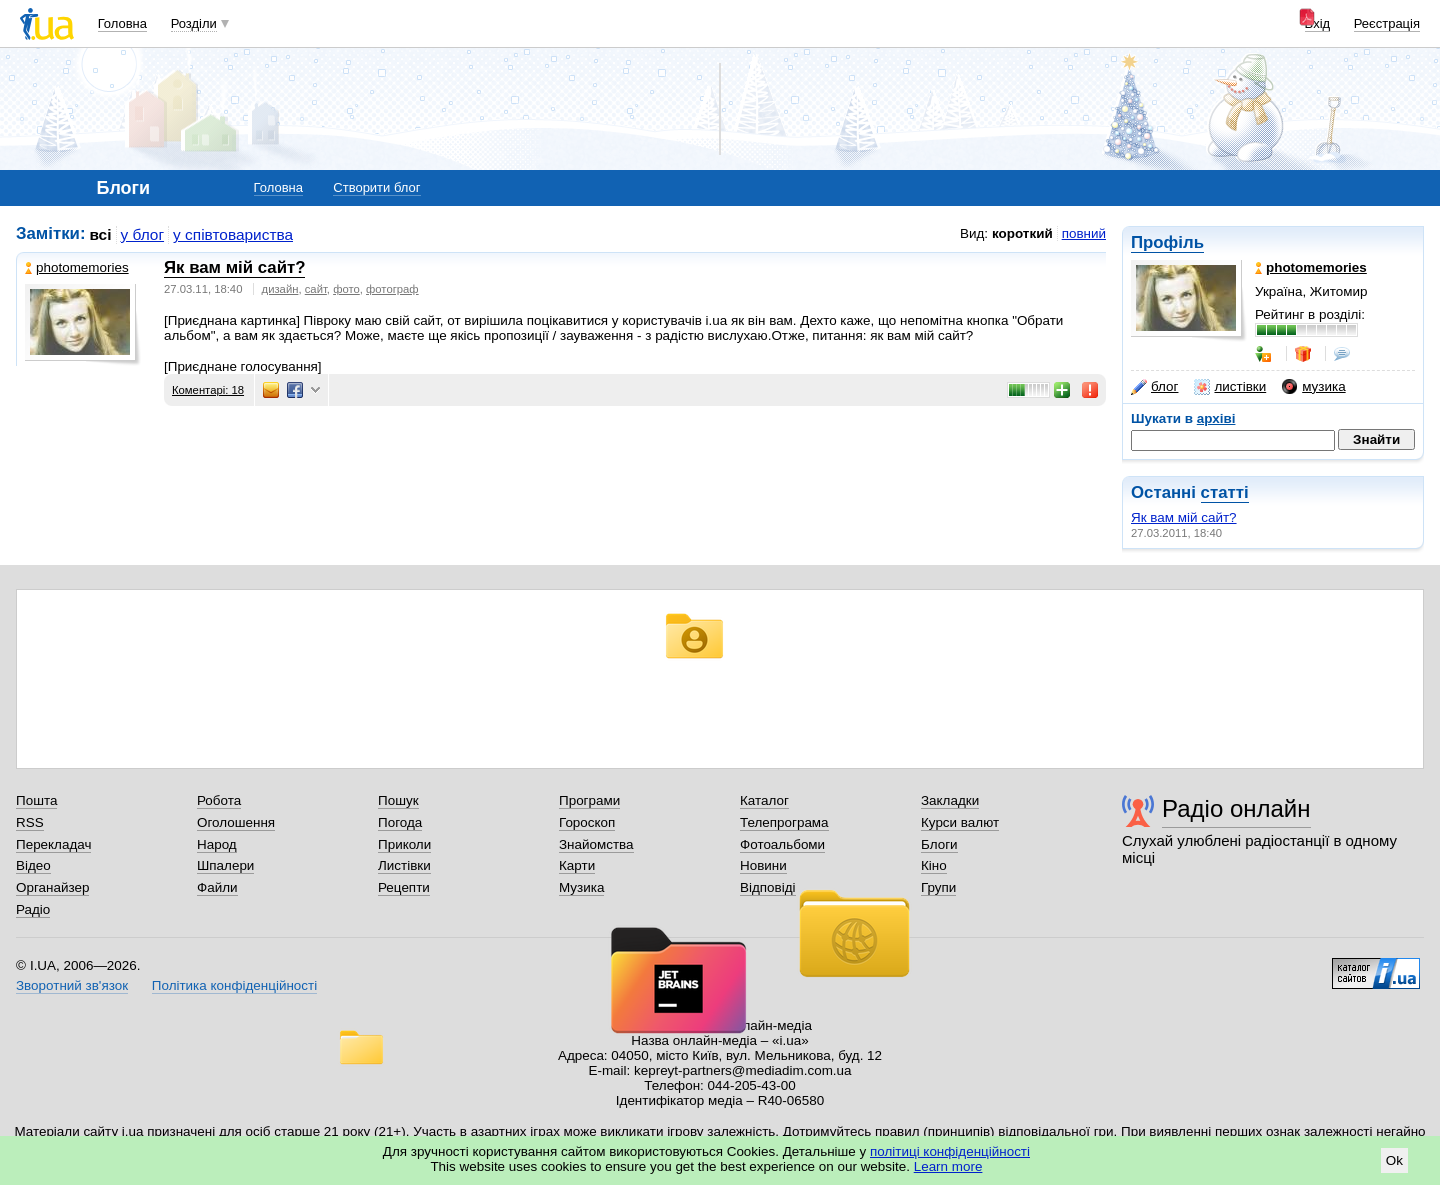 The width and height of the screenshot is (1440, 1185). What do you see at coordinates (1307, 17) in the screenshot?
I see `a PDF document file` at bounding box center [1307, 17].